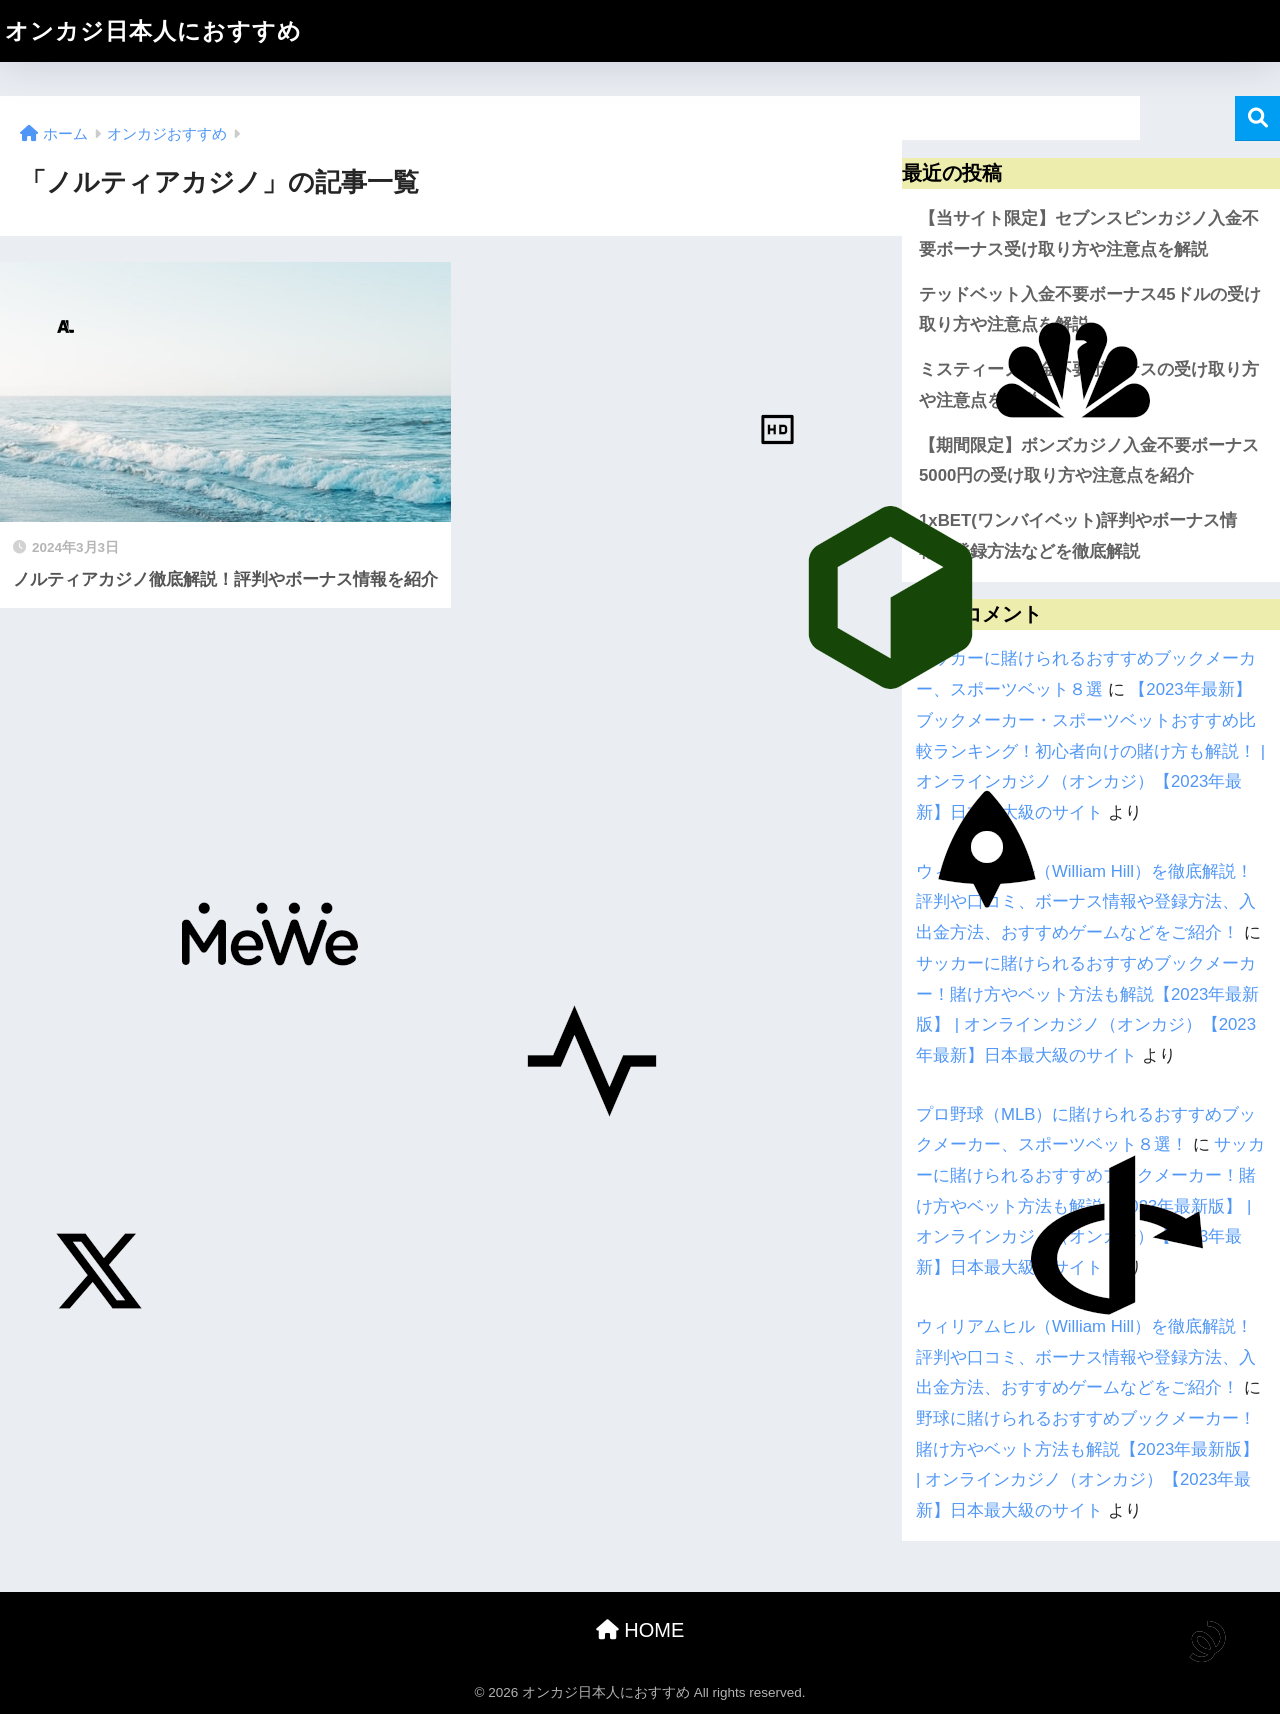 The height and width of the screenshot is (1714, 1280). What do you see at coordinates (65, 326) in the screenshot?
I see `open AniList app or website` at bounding box center [65, 326].